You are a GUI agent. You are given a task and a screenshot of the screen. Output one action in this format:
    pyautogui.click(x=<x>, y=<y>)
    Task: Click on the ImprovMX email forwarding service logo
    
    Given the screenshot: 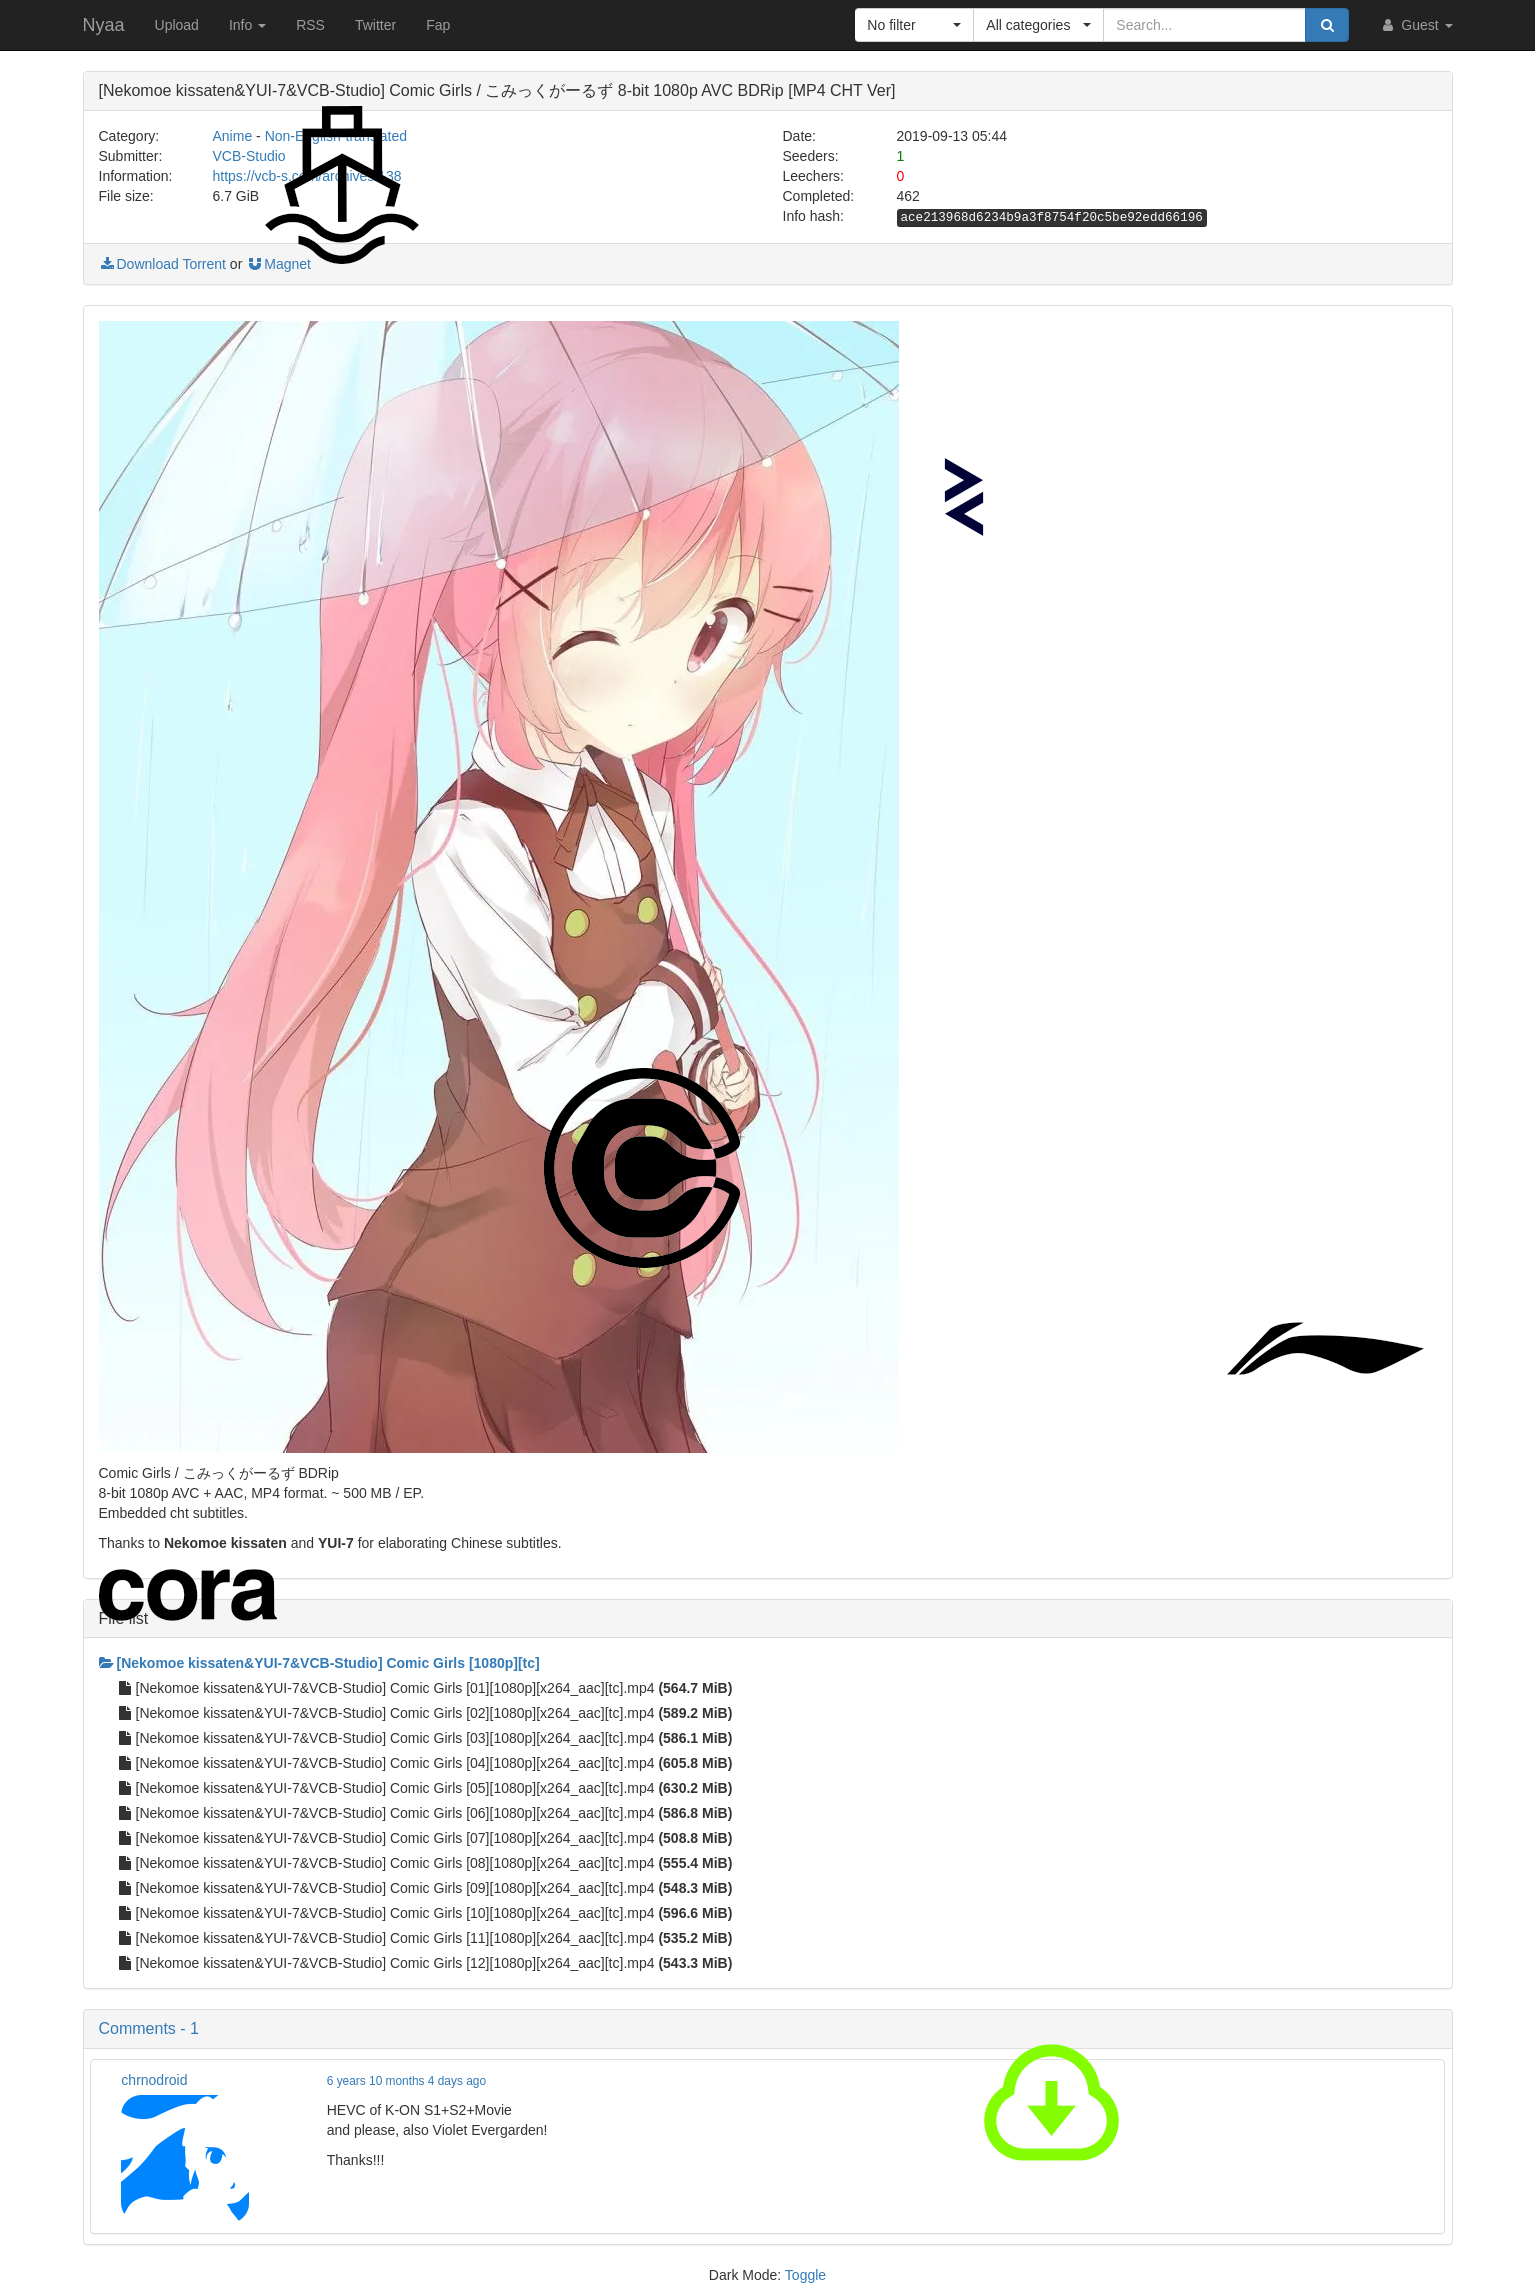 What is the action you would take?
    pyautogui.click(x=342, y=185)
    